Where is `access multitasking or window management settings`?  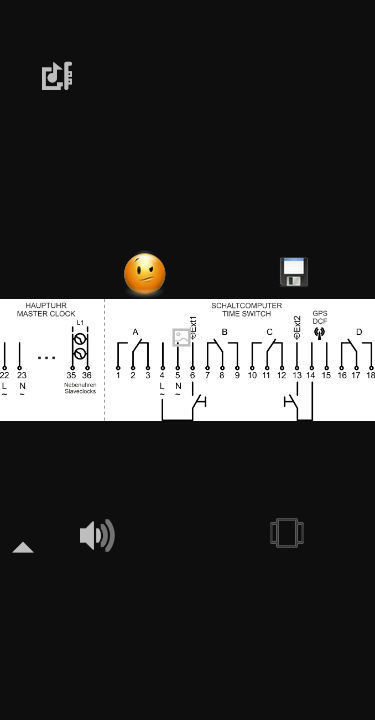
access multitasking or window management settings is located at coordinates (287, 533).